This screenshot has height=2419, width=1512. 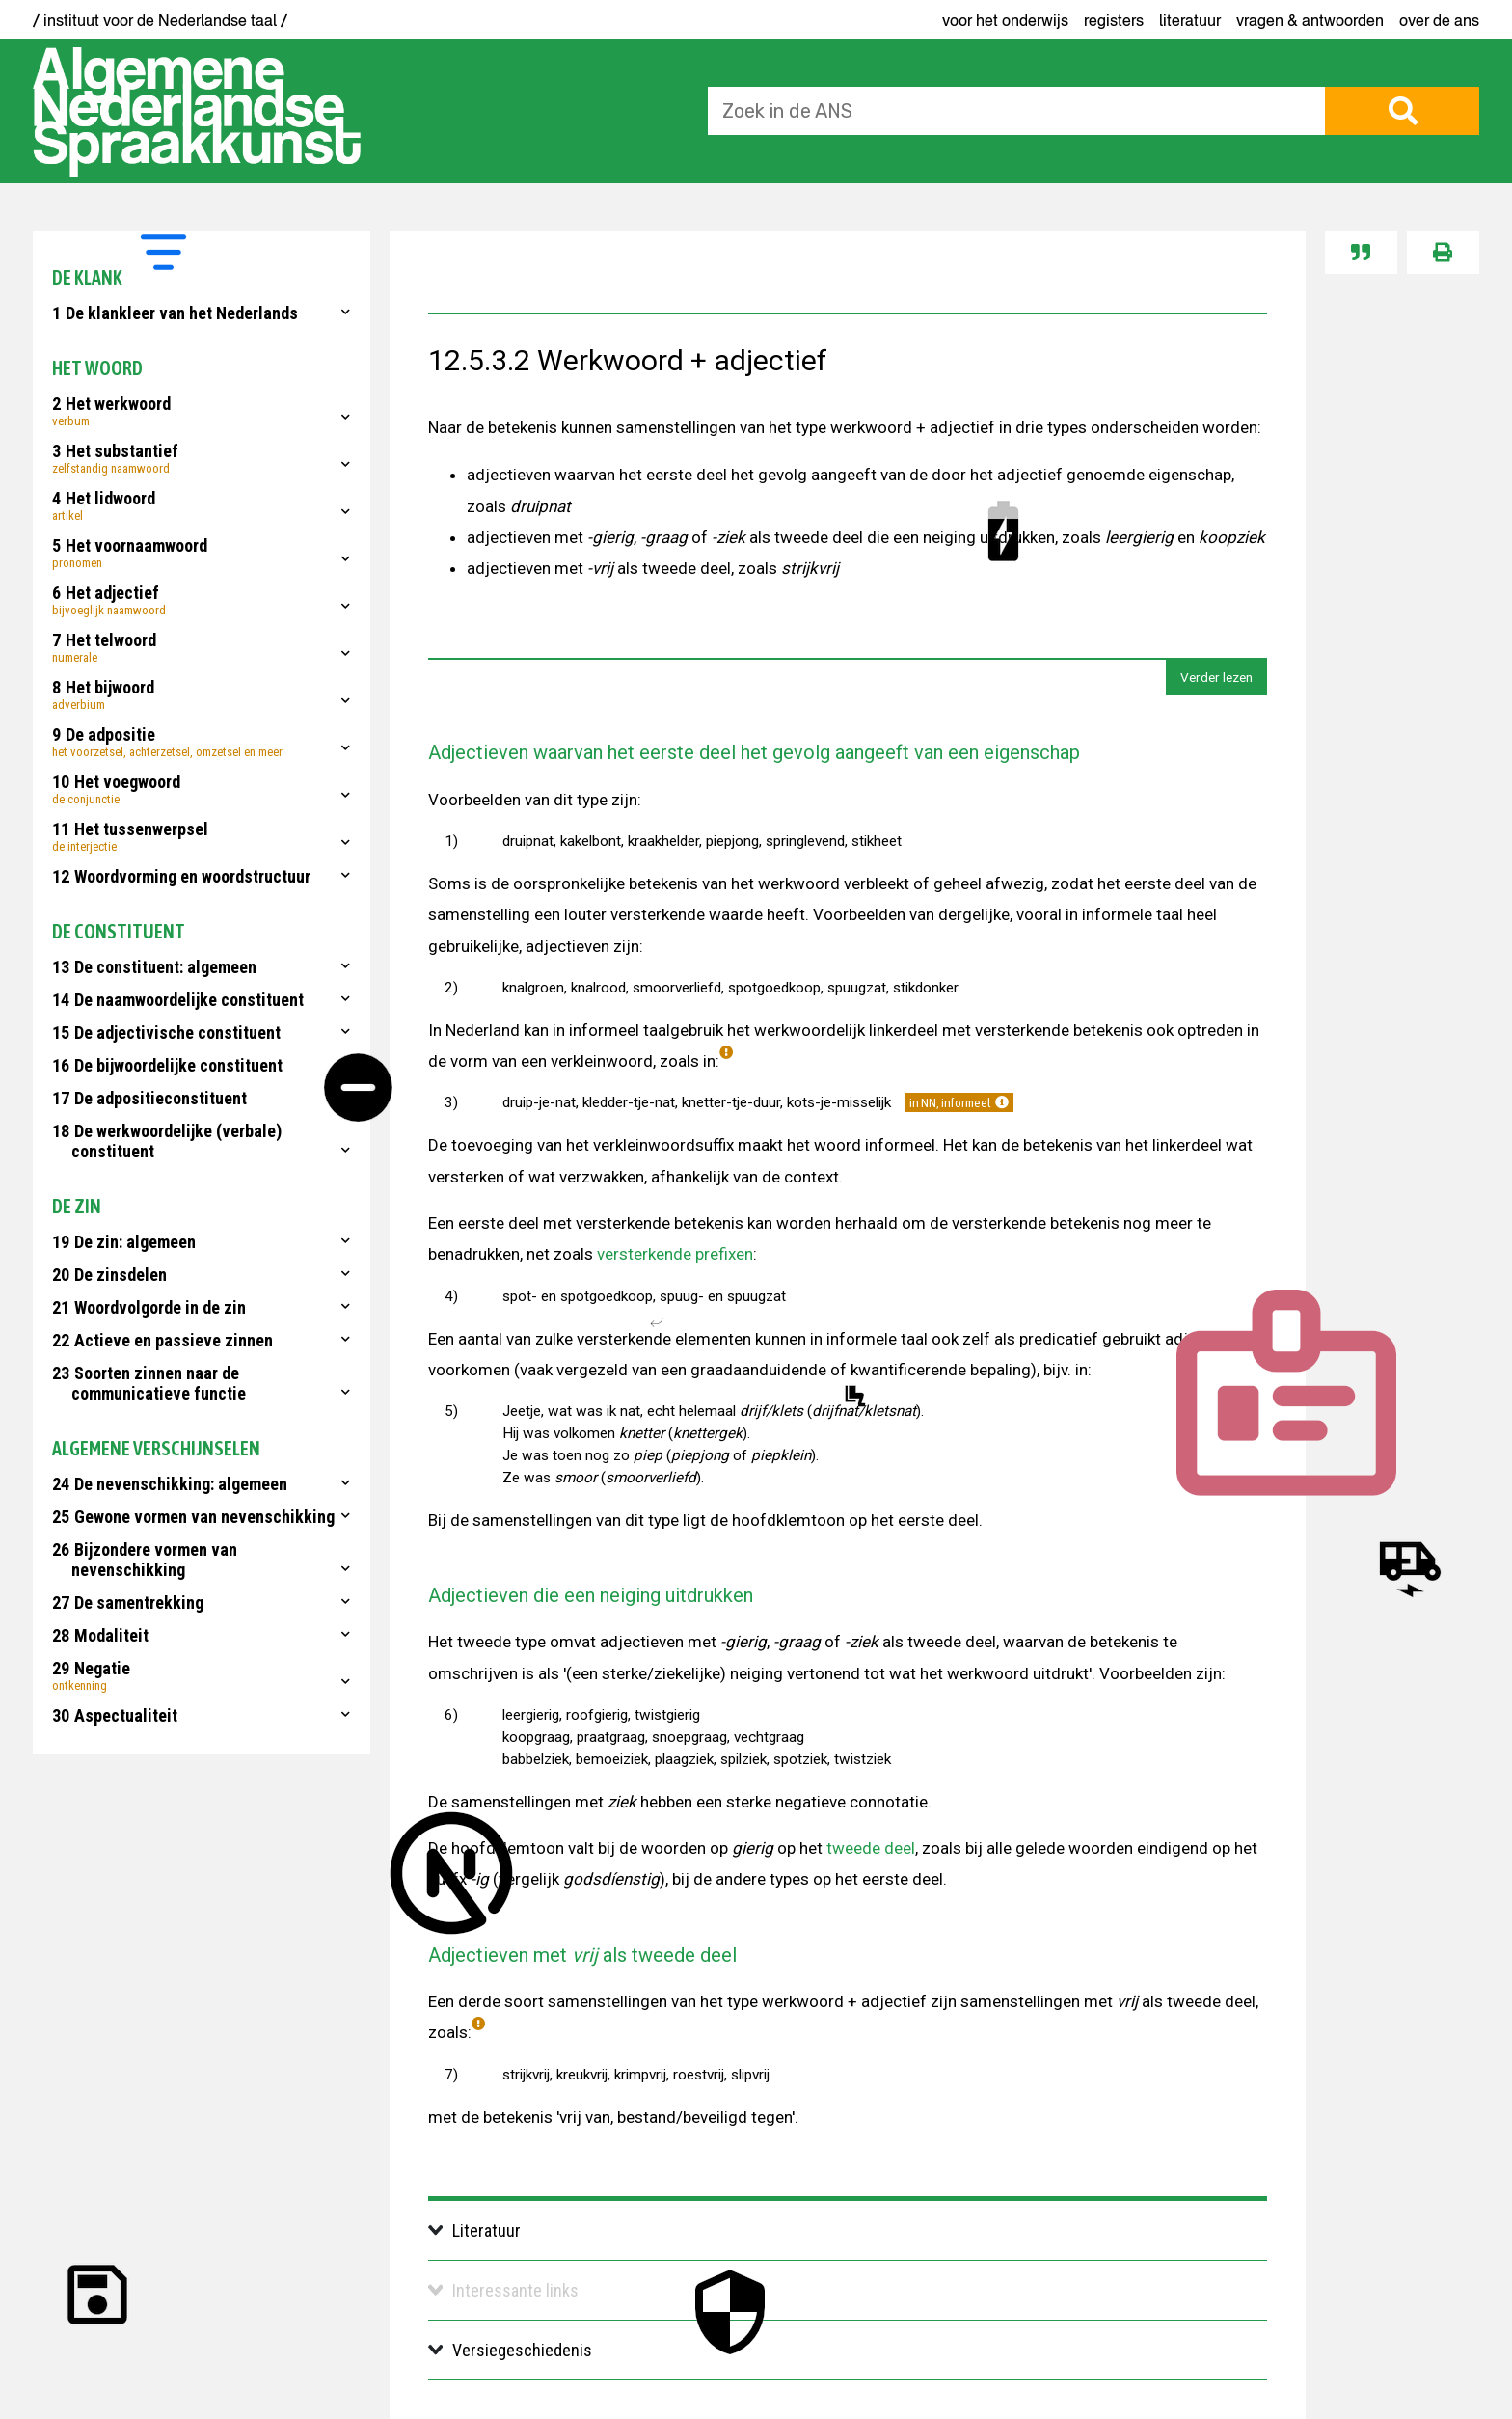 What do you see at coordinates (730, 2312) in the screenshot?
I see `access security settings` at bounding box center [730, 2312].